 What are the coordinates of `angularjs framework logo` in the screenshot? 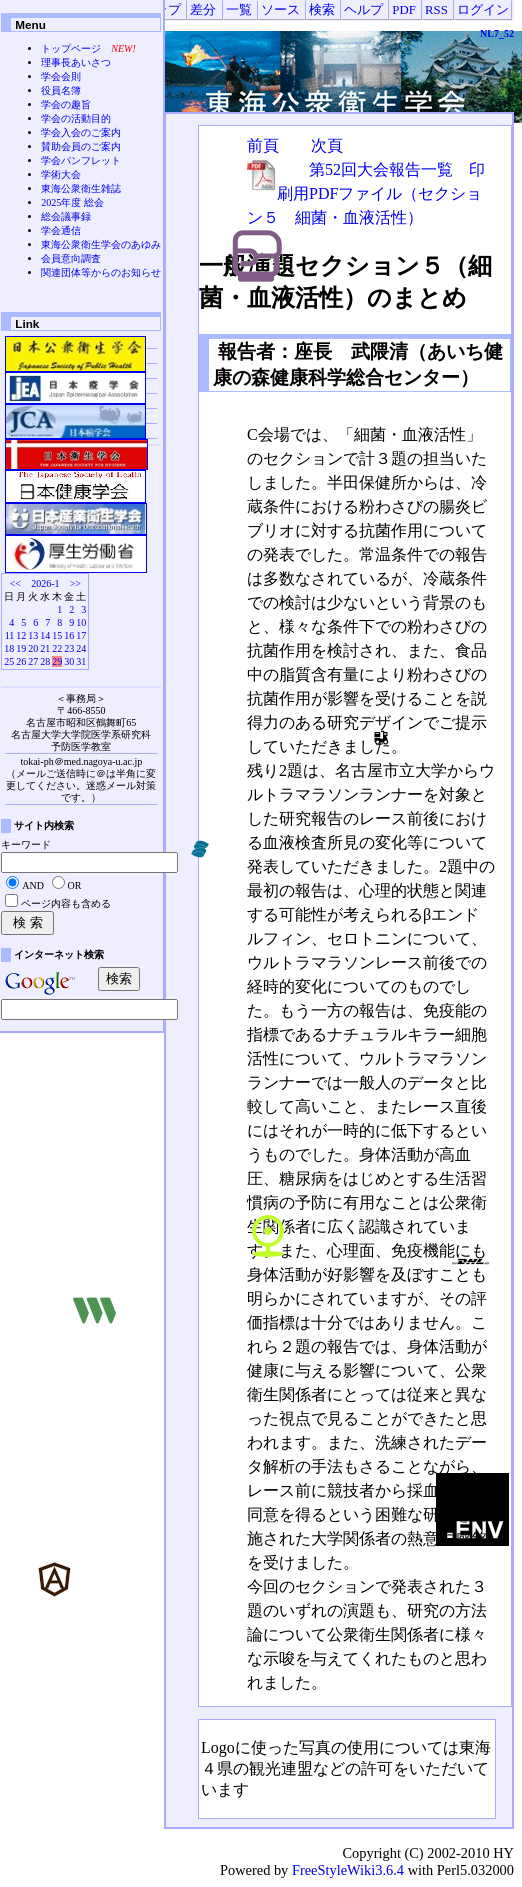 It's located at (54, 1579).